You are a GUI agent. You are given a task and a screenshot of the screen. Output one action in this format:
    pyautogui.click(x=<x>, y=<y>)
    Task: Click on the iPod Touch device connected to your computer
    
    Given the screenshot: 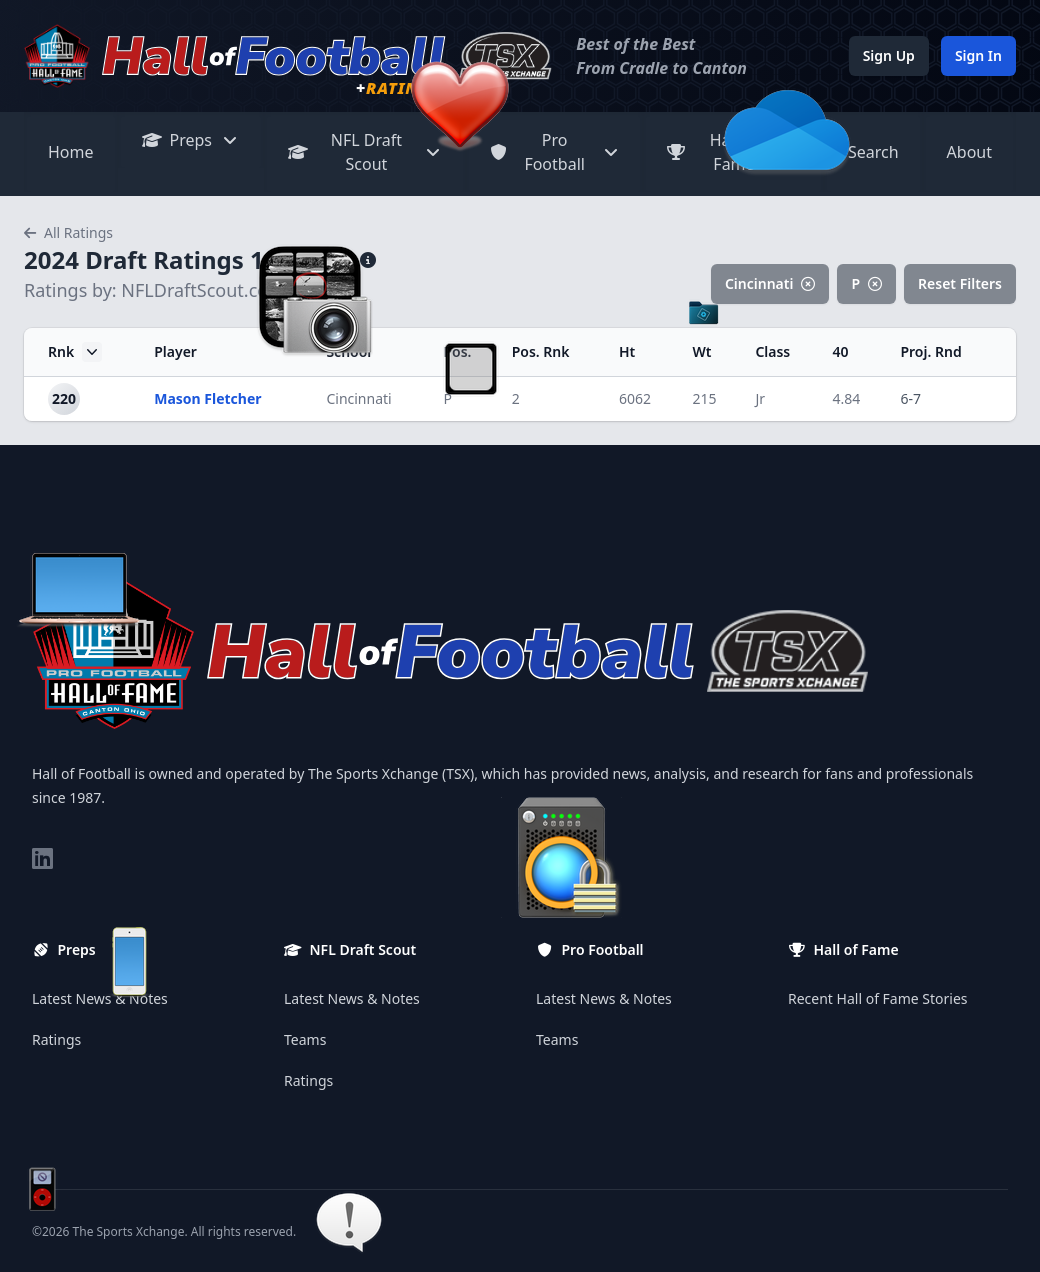 What is the action you would take?
    pyautogui.click(x=129, y=962)
    